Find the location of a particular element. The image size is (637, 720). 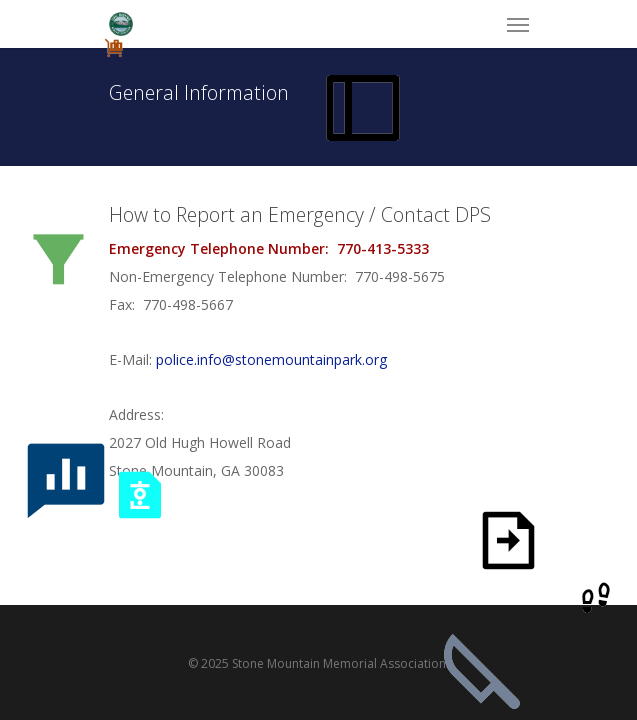

access cooking or recipe features is located at coordinates (480, 672).